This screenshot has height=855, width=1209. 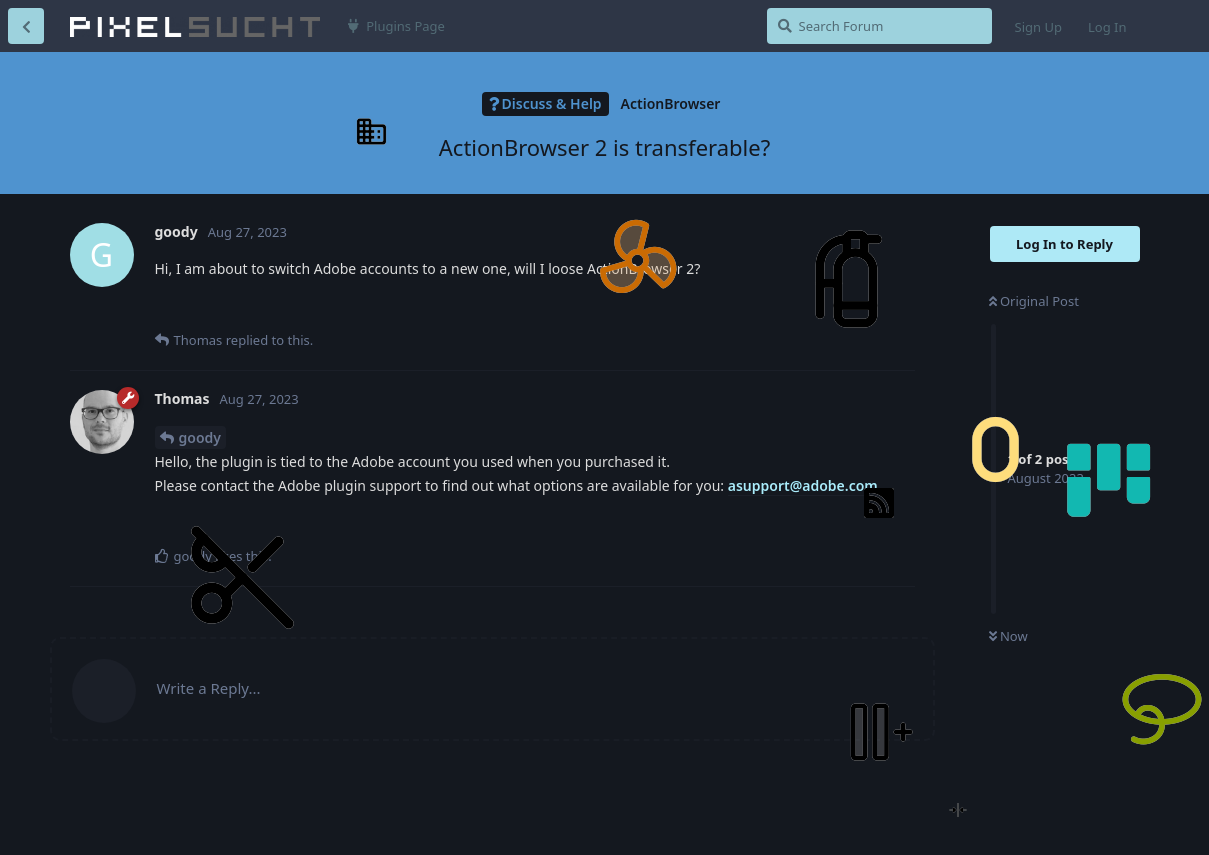 What do you see at coordinates (1107, 477) in the screenshot?
I see `open kanban board view` at bounding box center [1107, 477].